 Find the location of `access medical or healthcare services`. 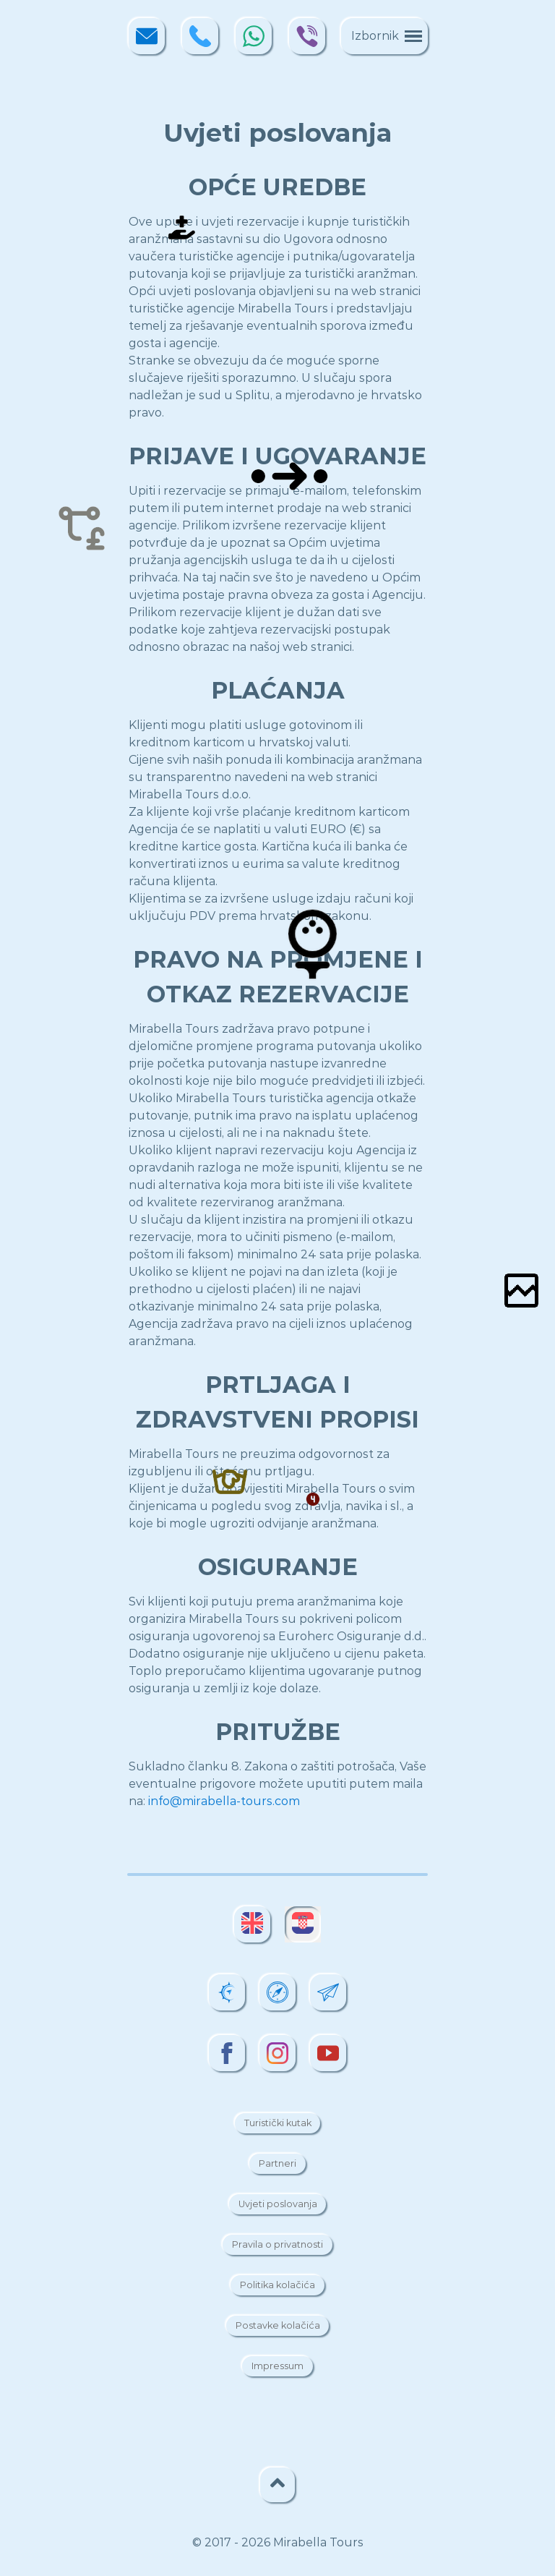

access medical or healthcare services is located at coordinates (181, 227).